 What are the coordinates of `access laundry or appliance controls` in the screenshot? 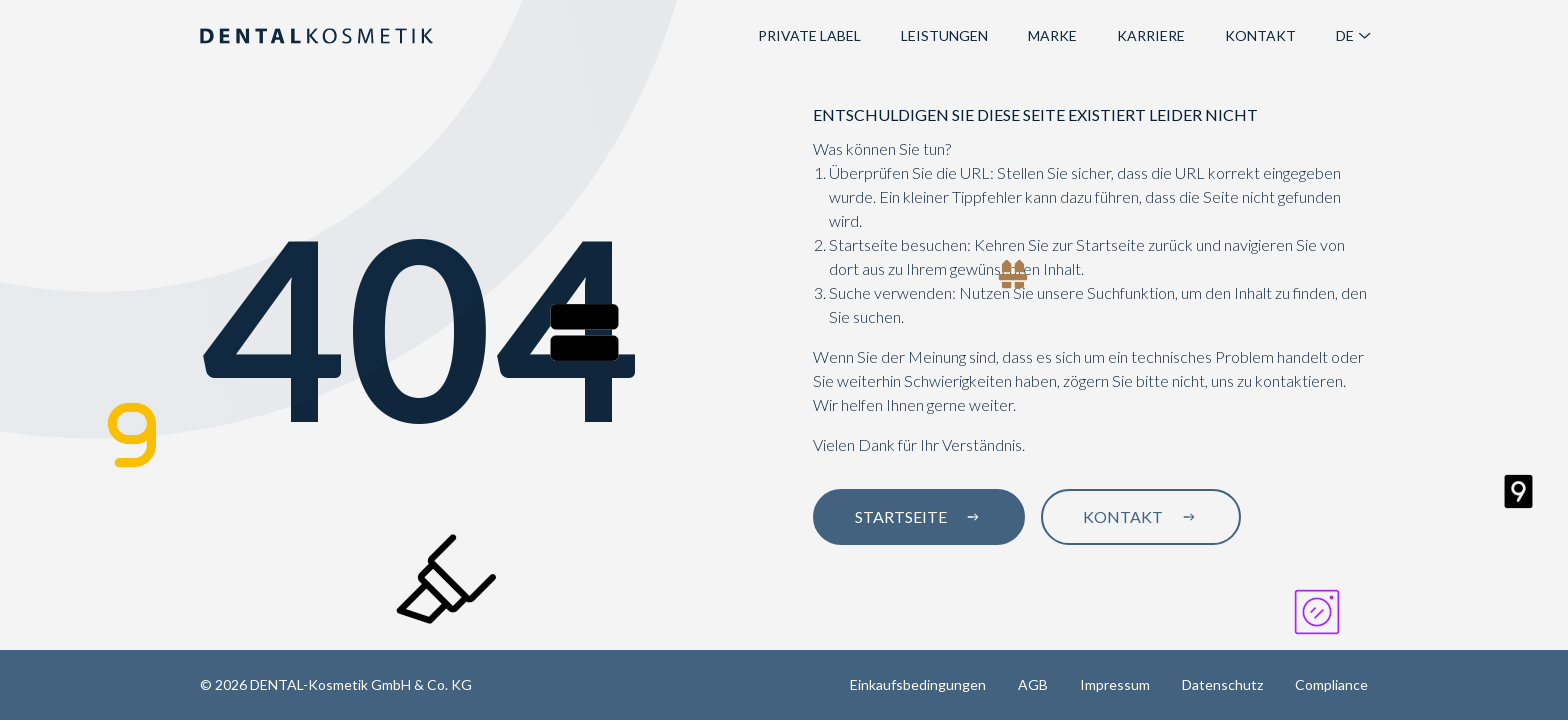 It's located at (1317, 612).